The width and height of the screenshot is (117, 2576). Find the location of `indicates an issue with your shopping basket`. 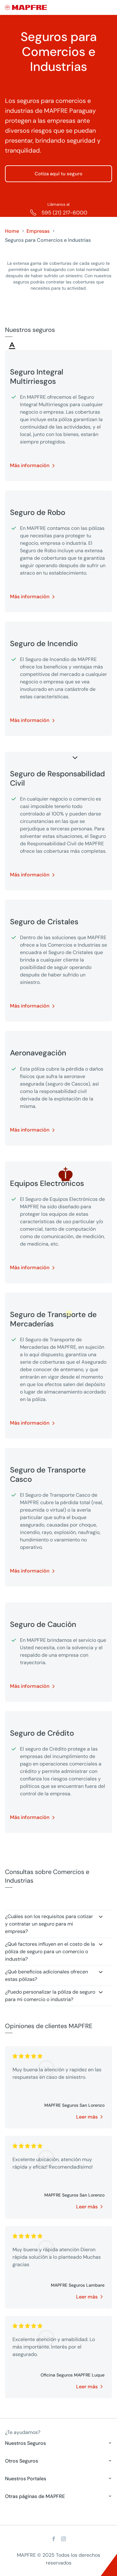

indicates an issue with your shopping basket is located at coordinates (69, 1313).